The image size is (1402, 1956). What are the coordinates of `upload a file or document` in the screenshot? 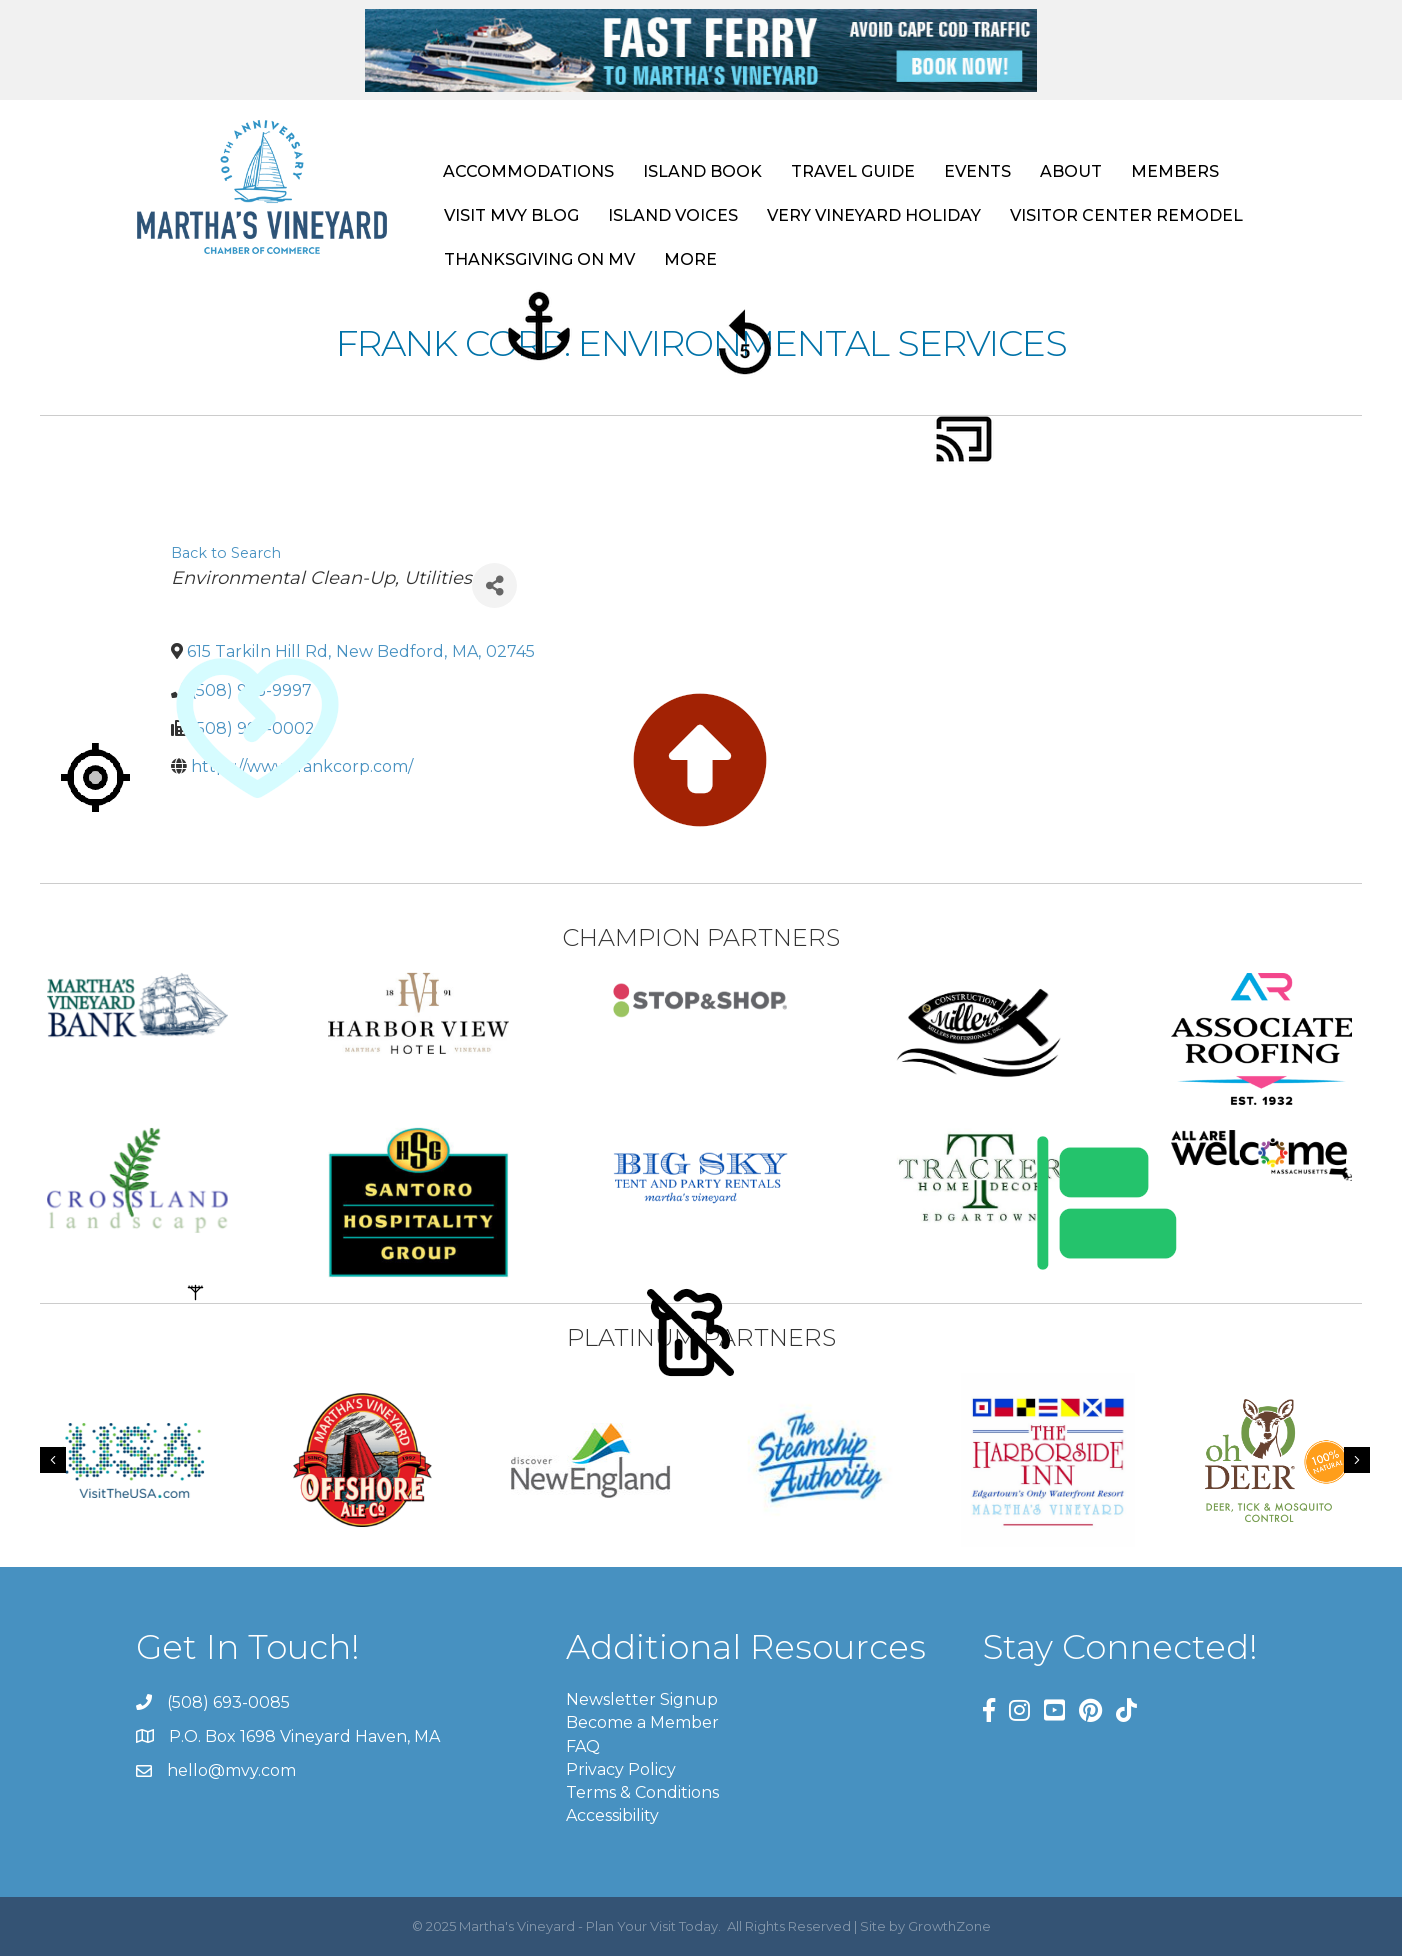 It's located at (700, 760).